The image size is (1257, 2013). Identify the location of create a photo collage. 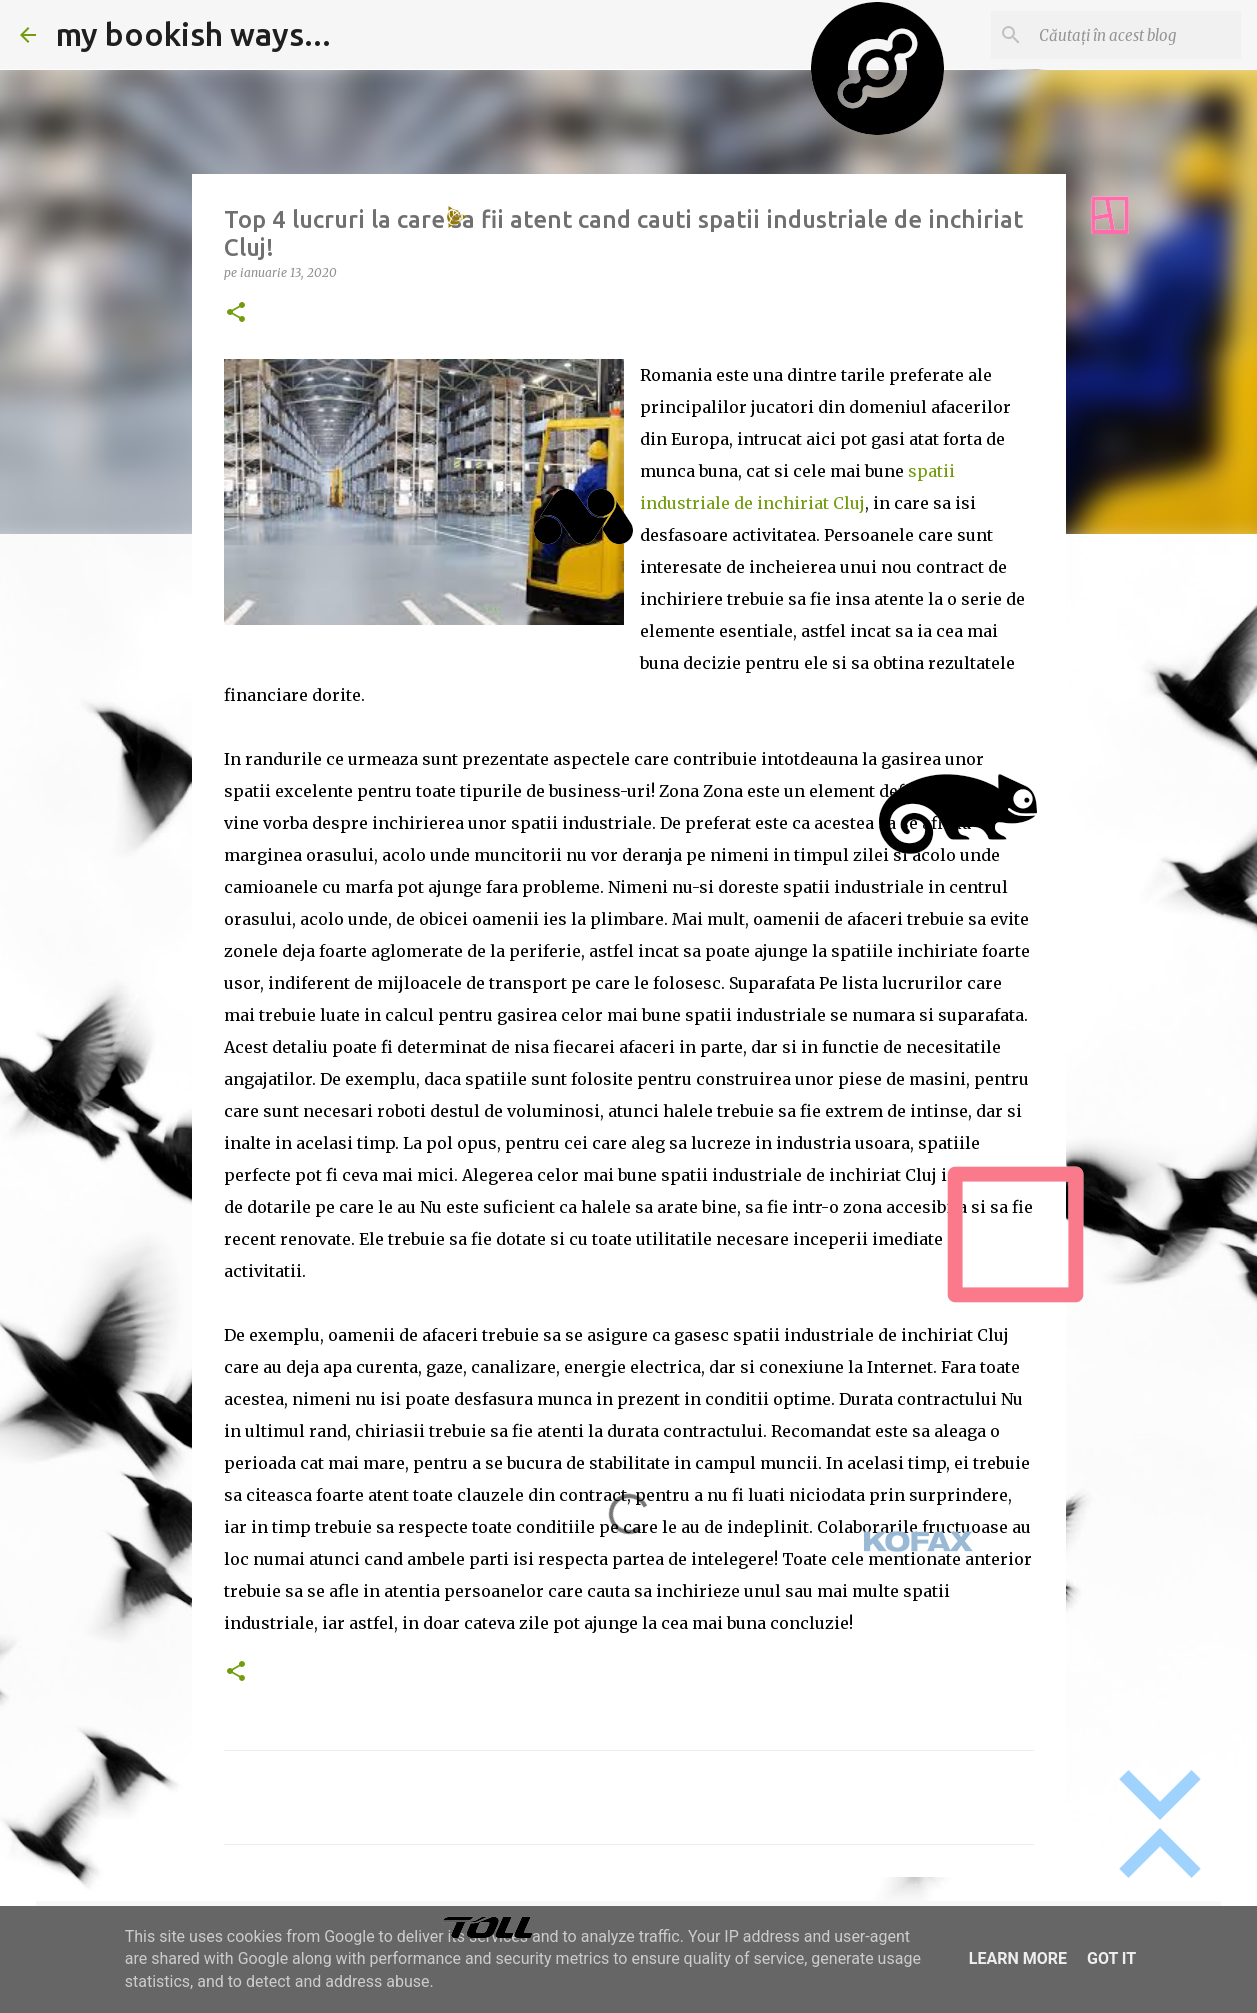
(1110, 215).